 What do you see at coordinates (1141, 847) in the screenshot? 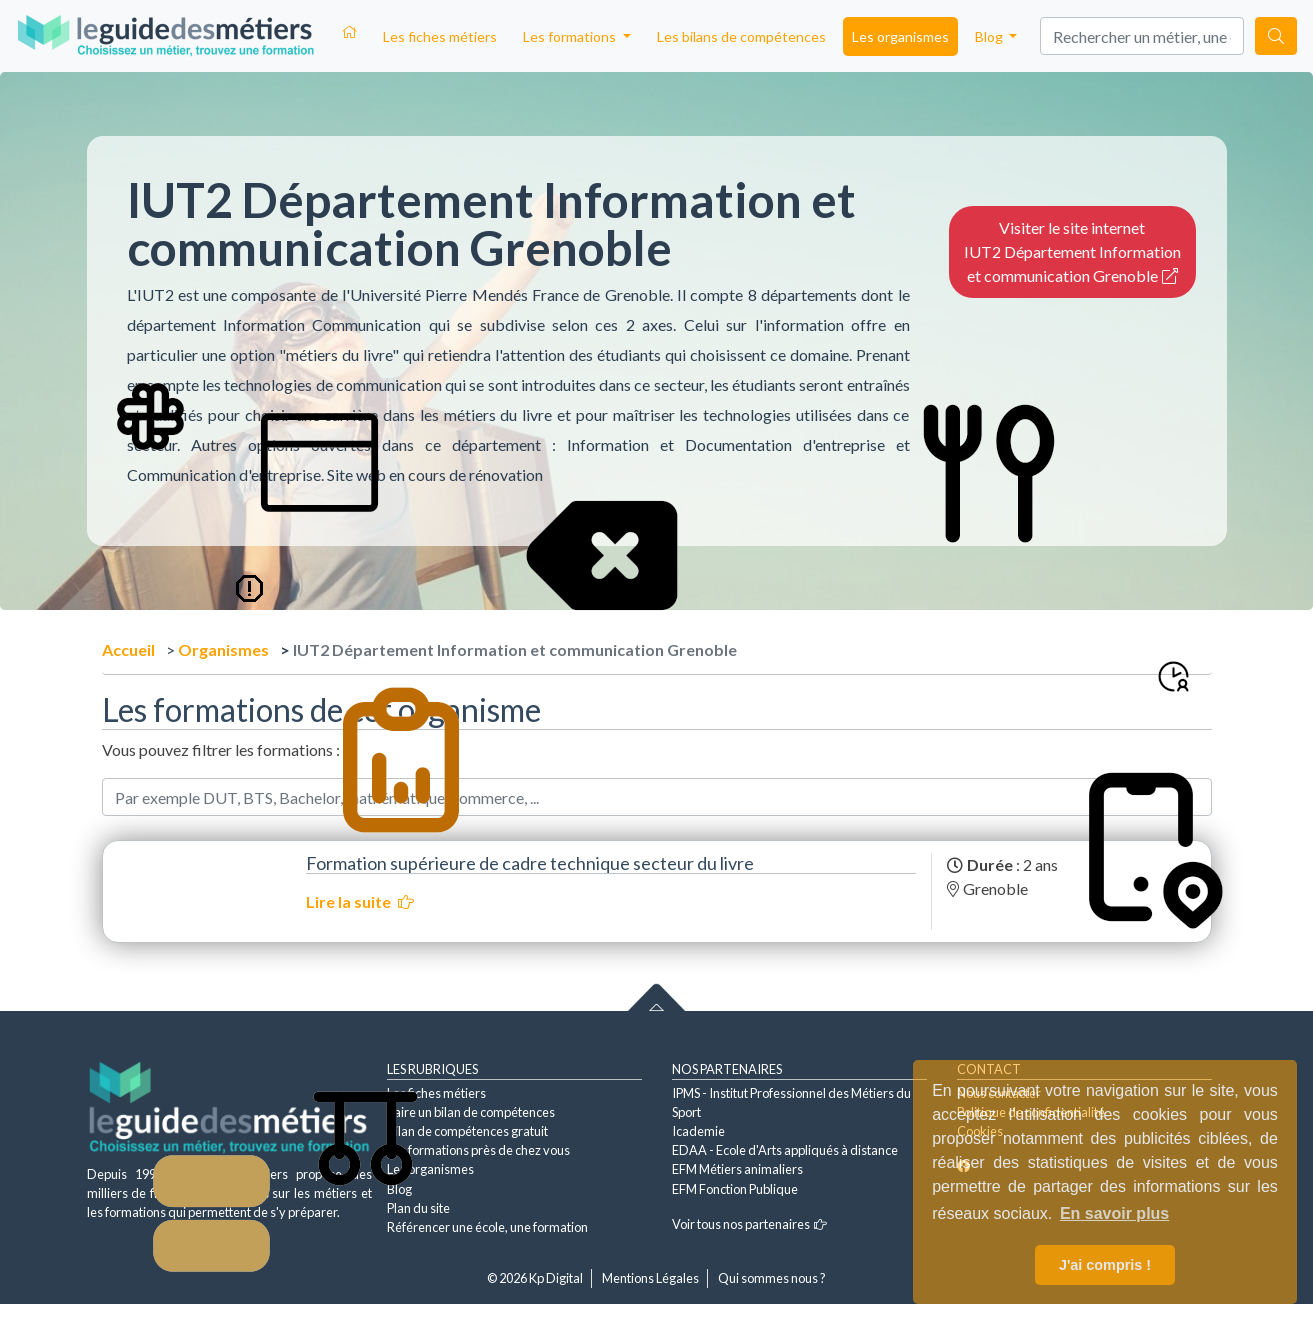
I see `view device location on map` at bounding box center [1141, 847].